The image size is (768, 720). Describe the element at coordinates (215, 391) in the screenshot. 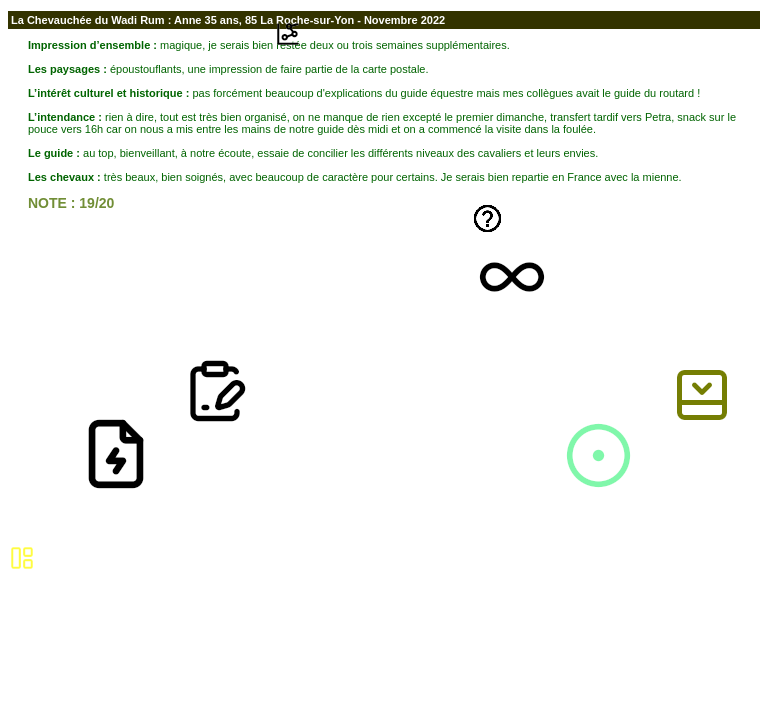

I see `edit or fill out a form` at that location.